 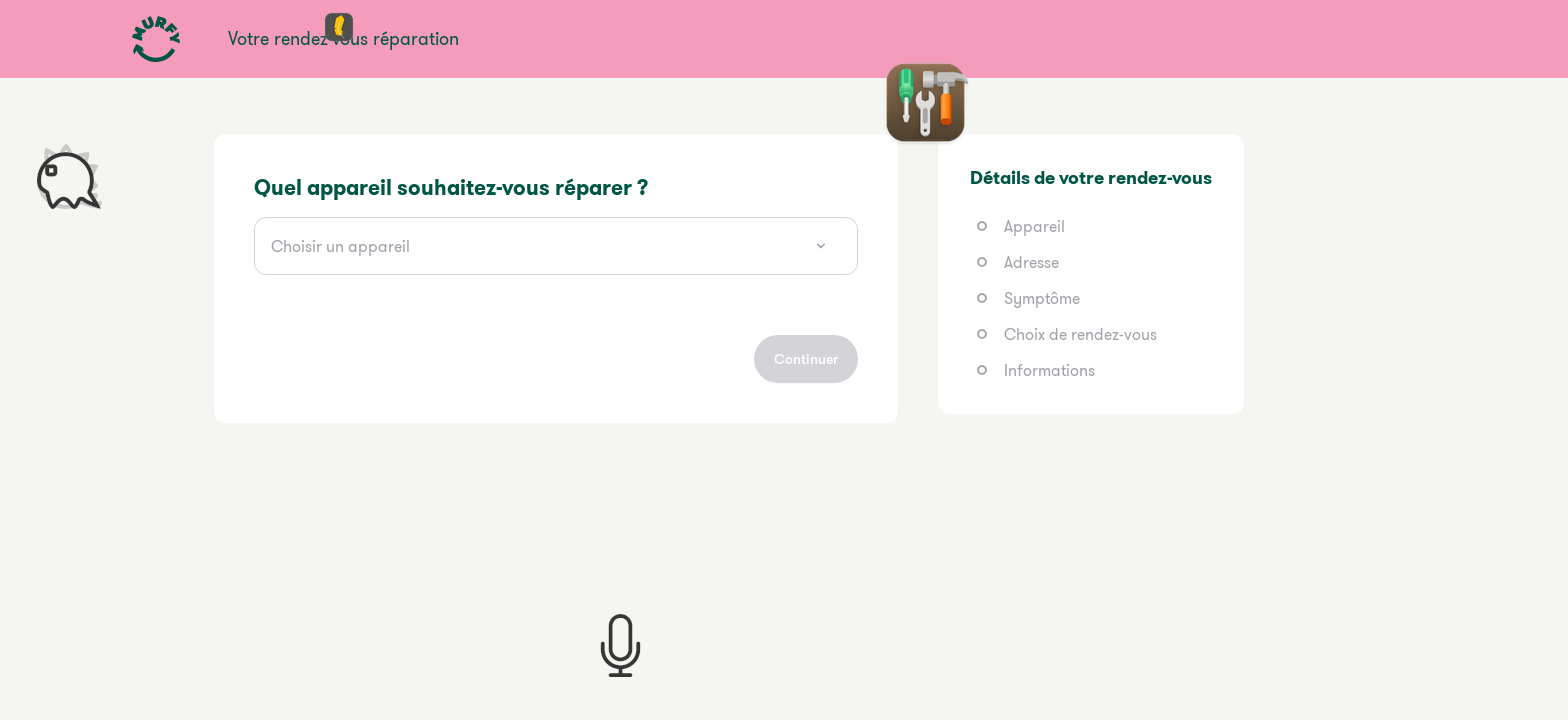 I want to click on access microphone or audio input settings, so click(x=620, y=645).